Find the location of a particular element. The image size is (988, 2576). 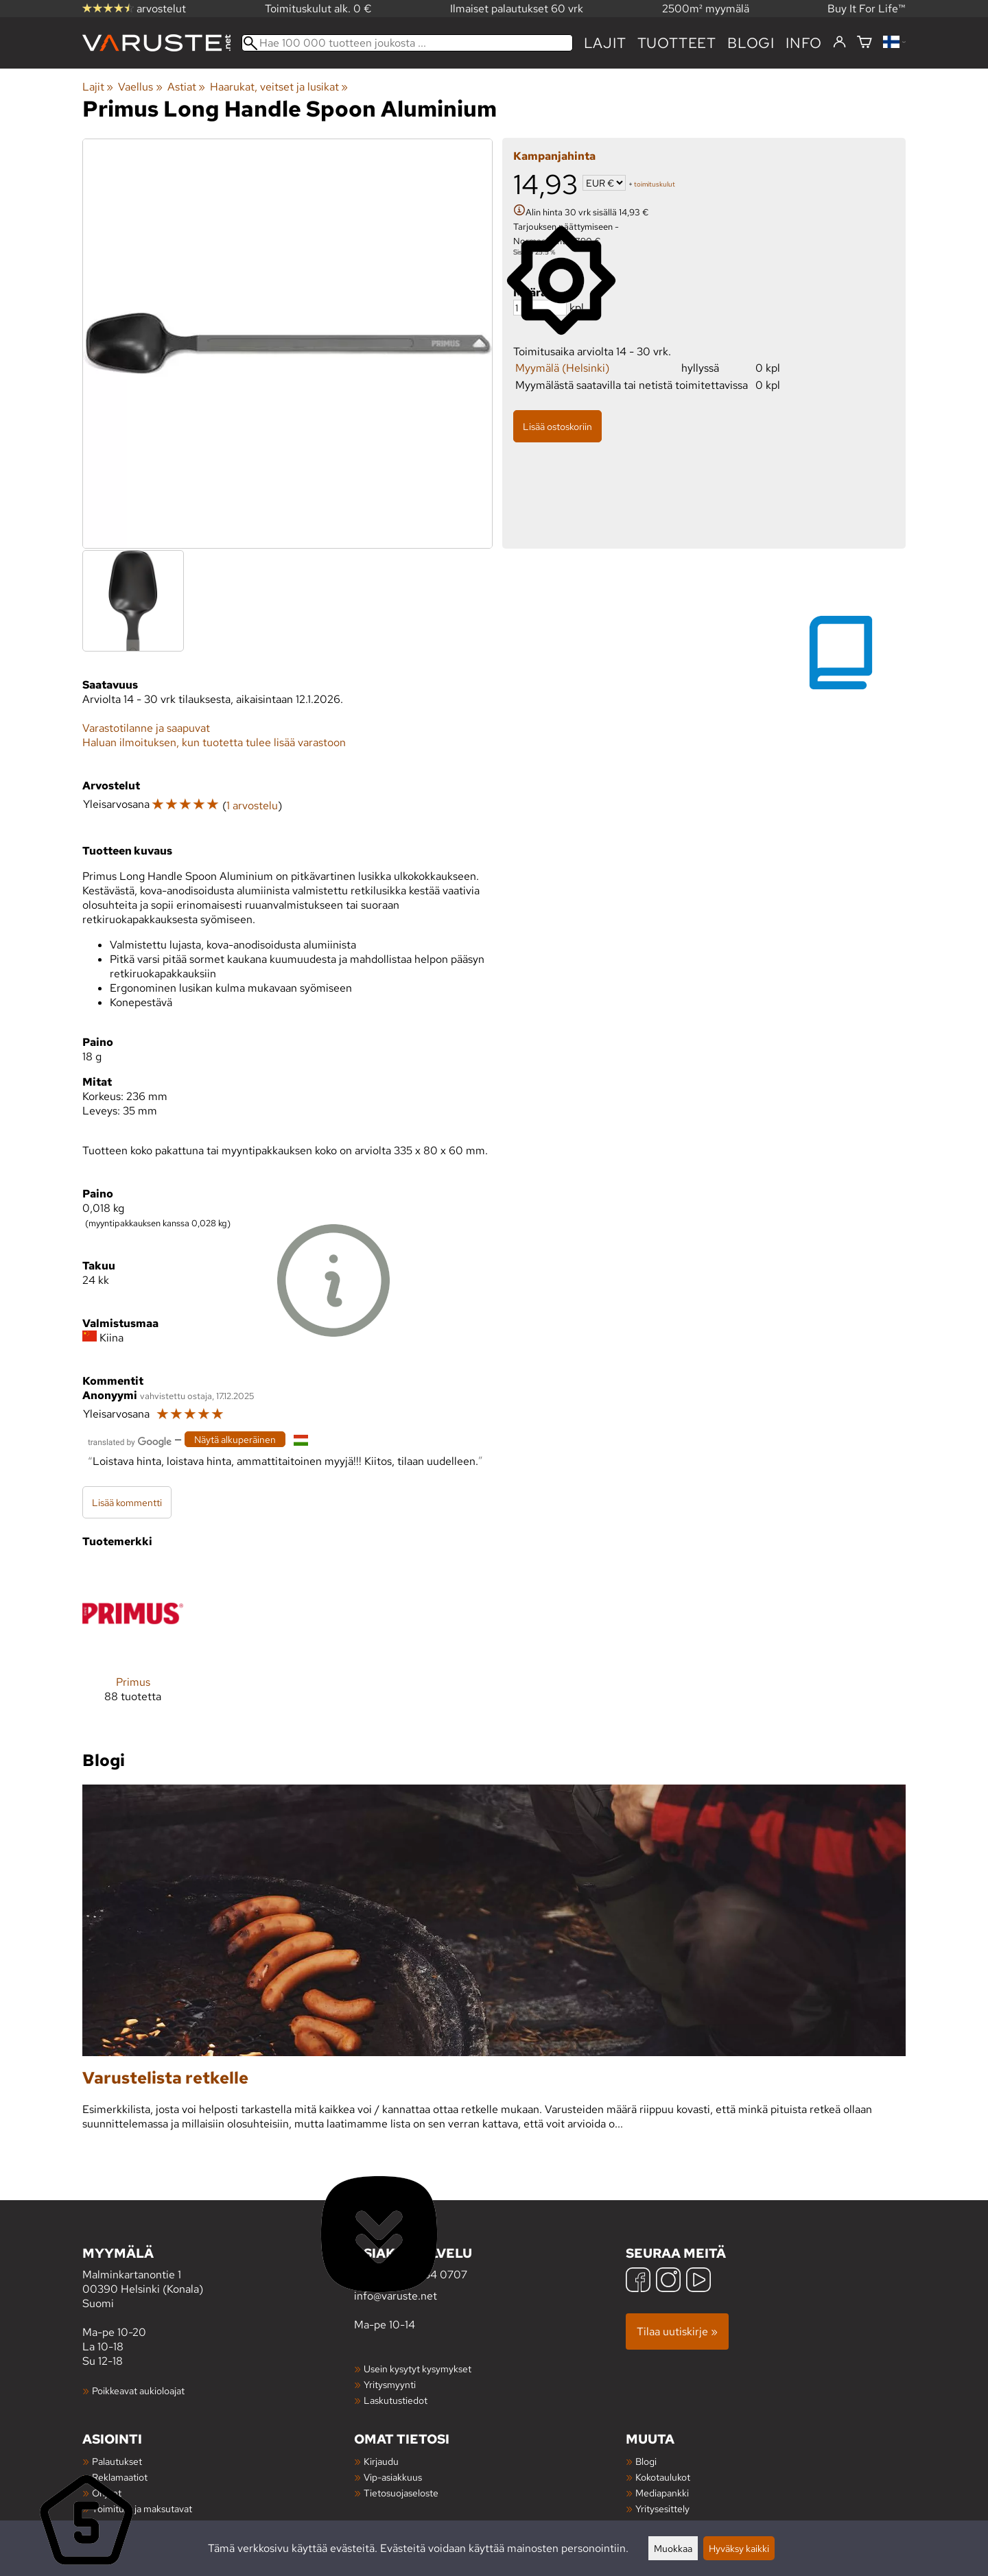

indicates step 5 in a multi-step process is located at coordinates (86, 2523).